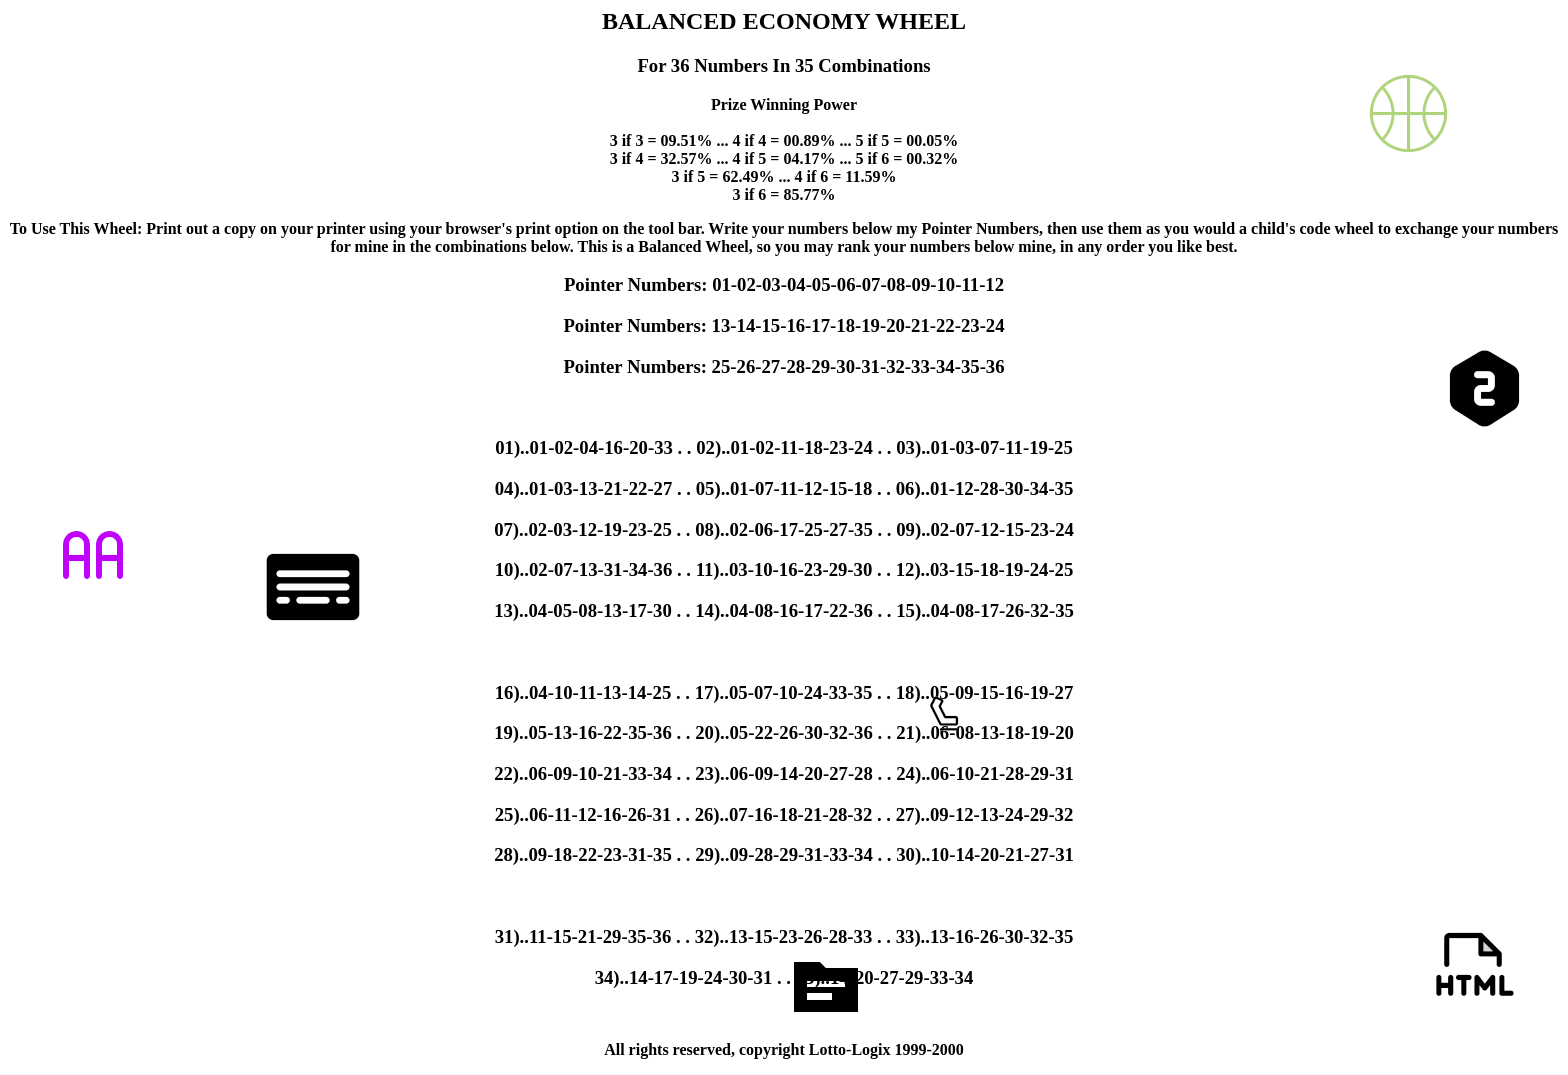 This screenshot has height=1075, width=1568. Describe the element at coordinates (826, 987) in the screenshot. I see `view source files or documents` at that location.